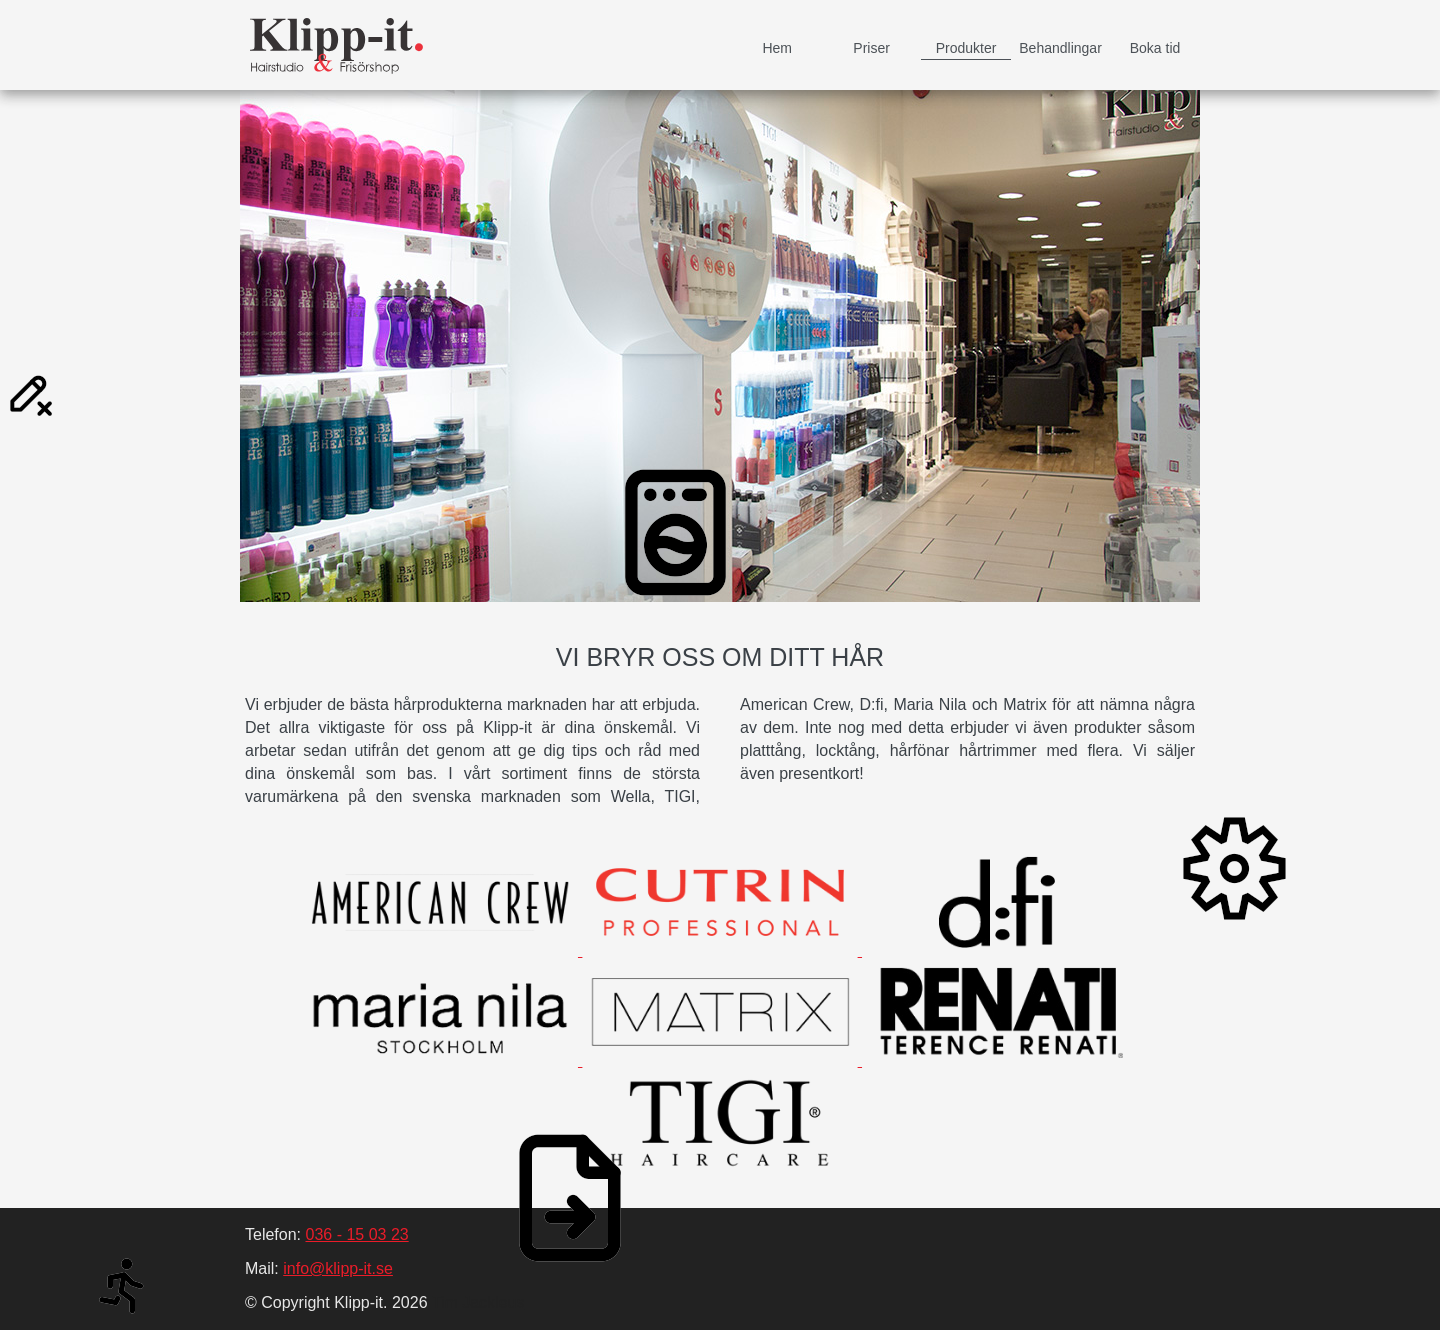 This screenshot has width=1440, height=1330. What do you see at coordinates (1234, 868) in the screenshot?
I see `open settings or preferences` at bounding box center [1234, 868].